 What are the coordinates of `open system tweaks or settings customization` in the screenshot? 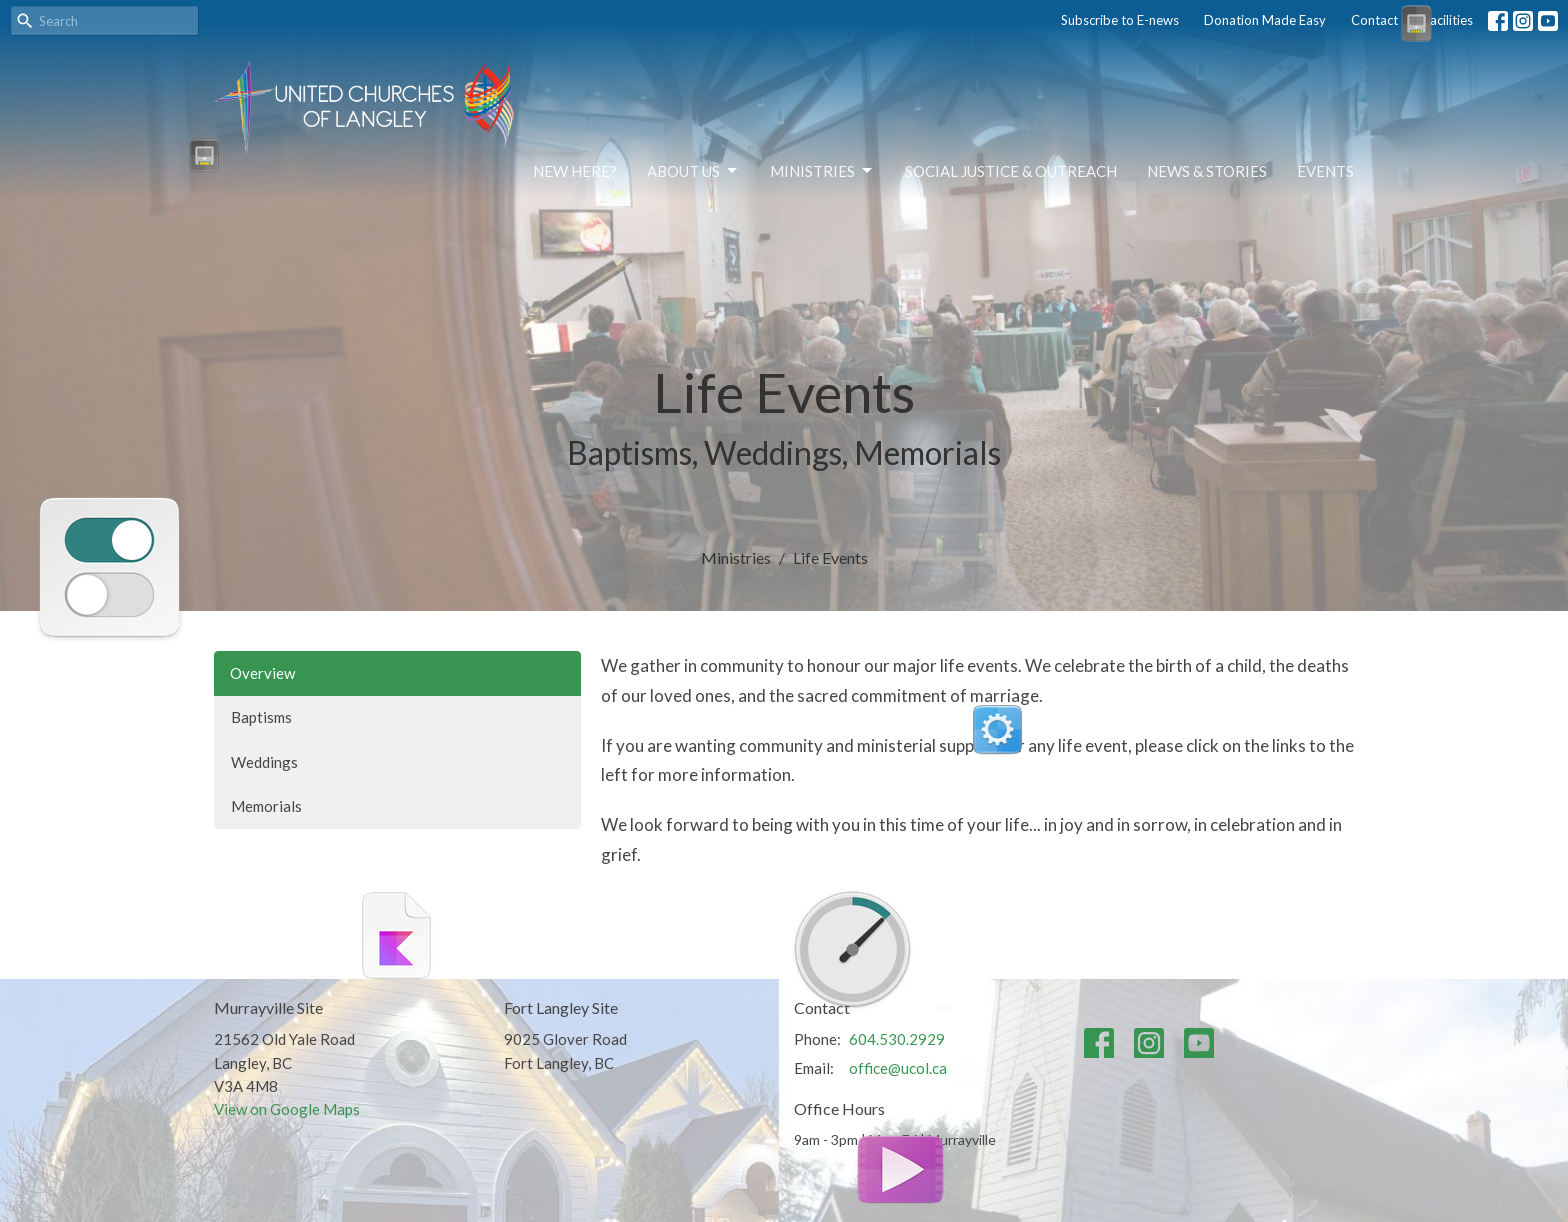 It's located at (109, 567).